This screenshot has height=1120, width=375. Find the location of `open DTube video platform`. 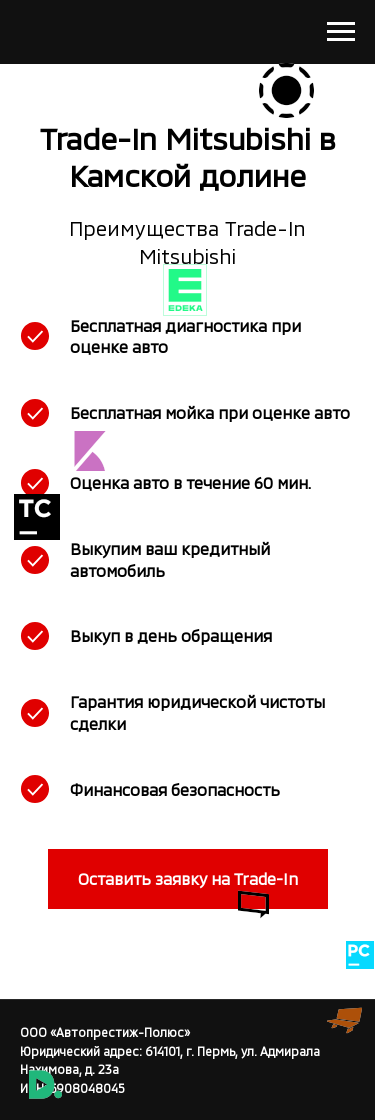

open DTube video platform is located at coordinates (45, 1084).